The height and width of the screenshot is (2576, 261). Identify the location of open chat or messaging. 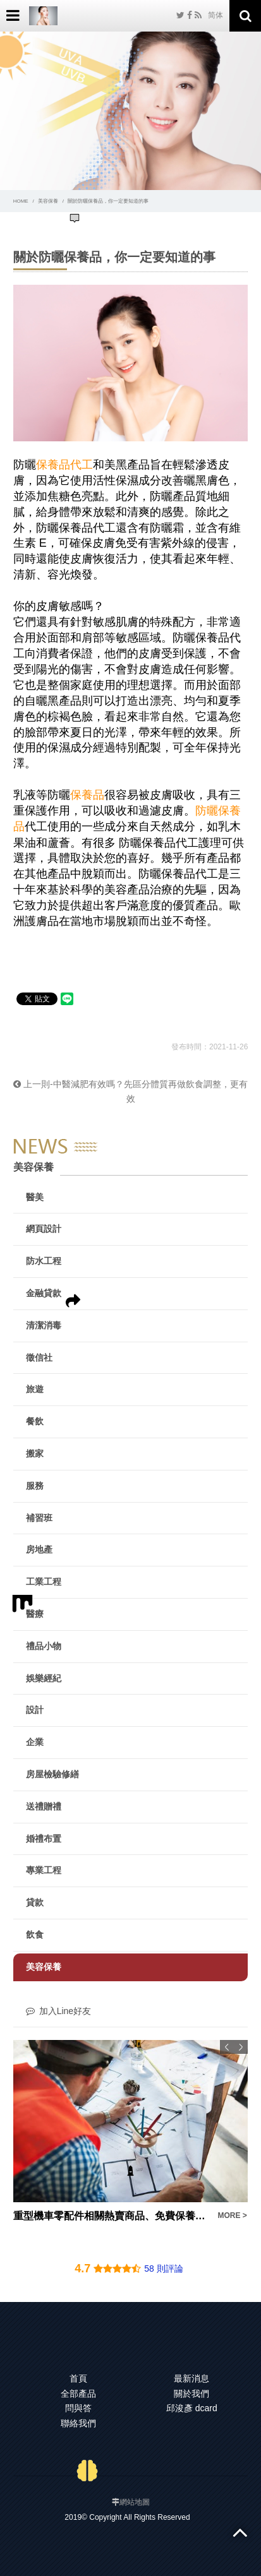
(75, 218).